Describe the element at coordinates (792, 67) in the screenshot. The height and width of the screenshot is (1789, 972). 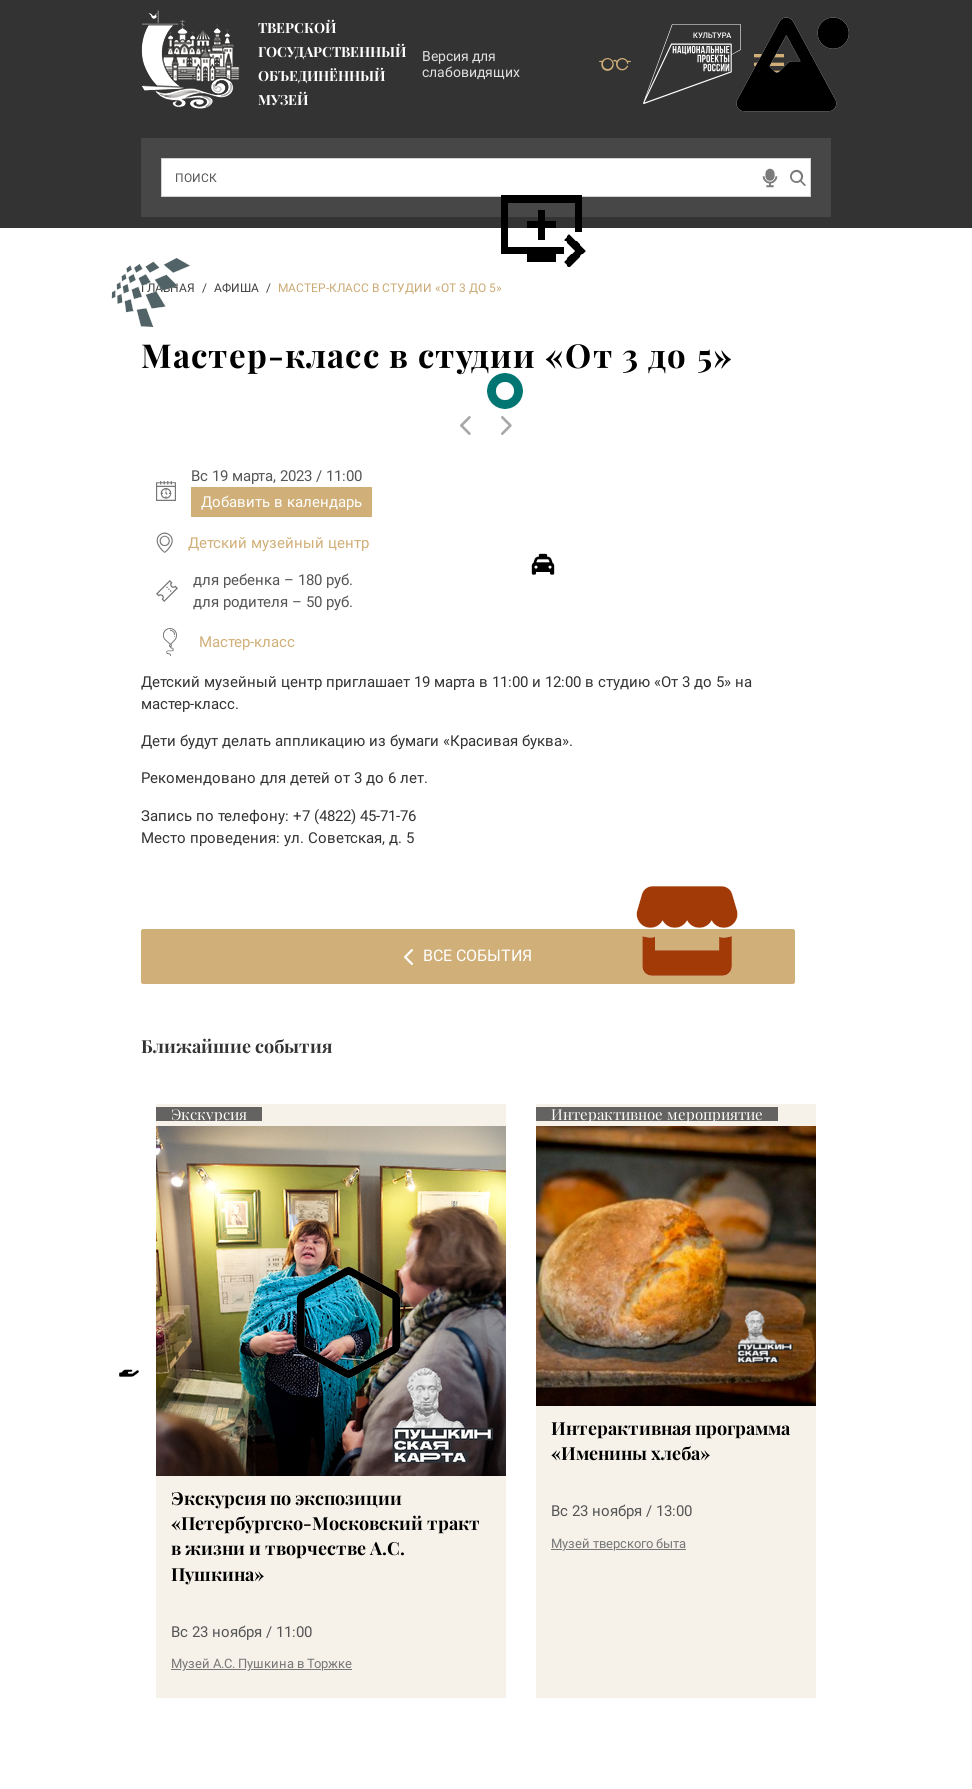
I see `view photos or gallery` at that location.